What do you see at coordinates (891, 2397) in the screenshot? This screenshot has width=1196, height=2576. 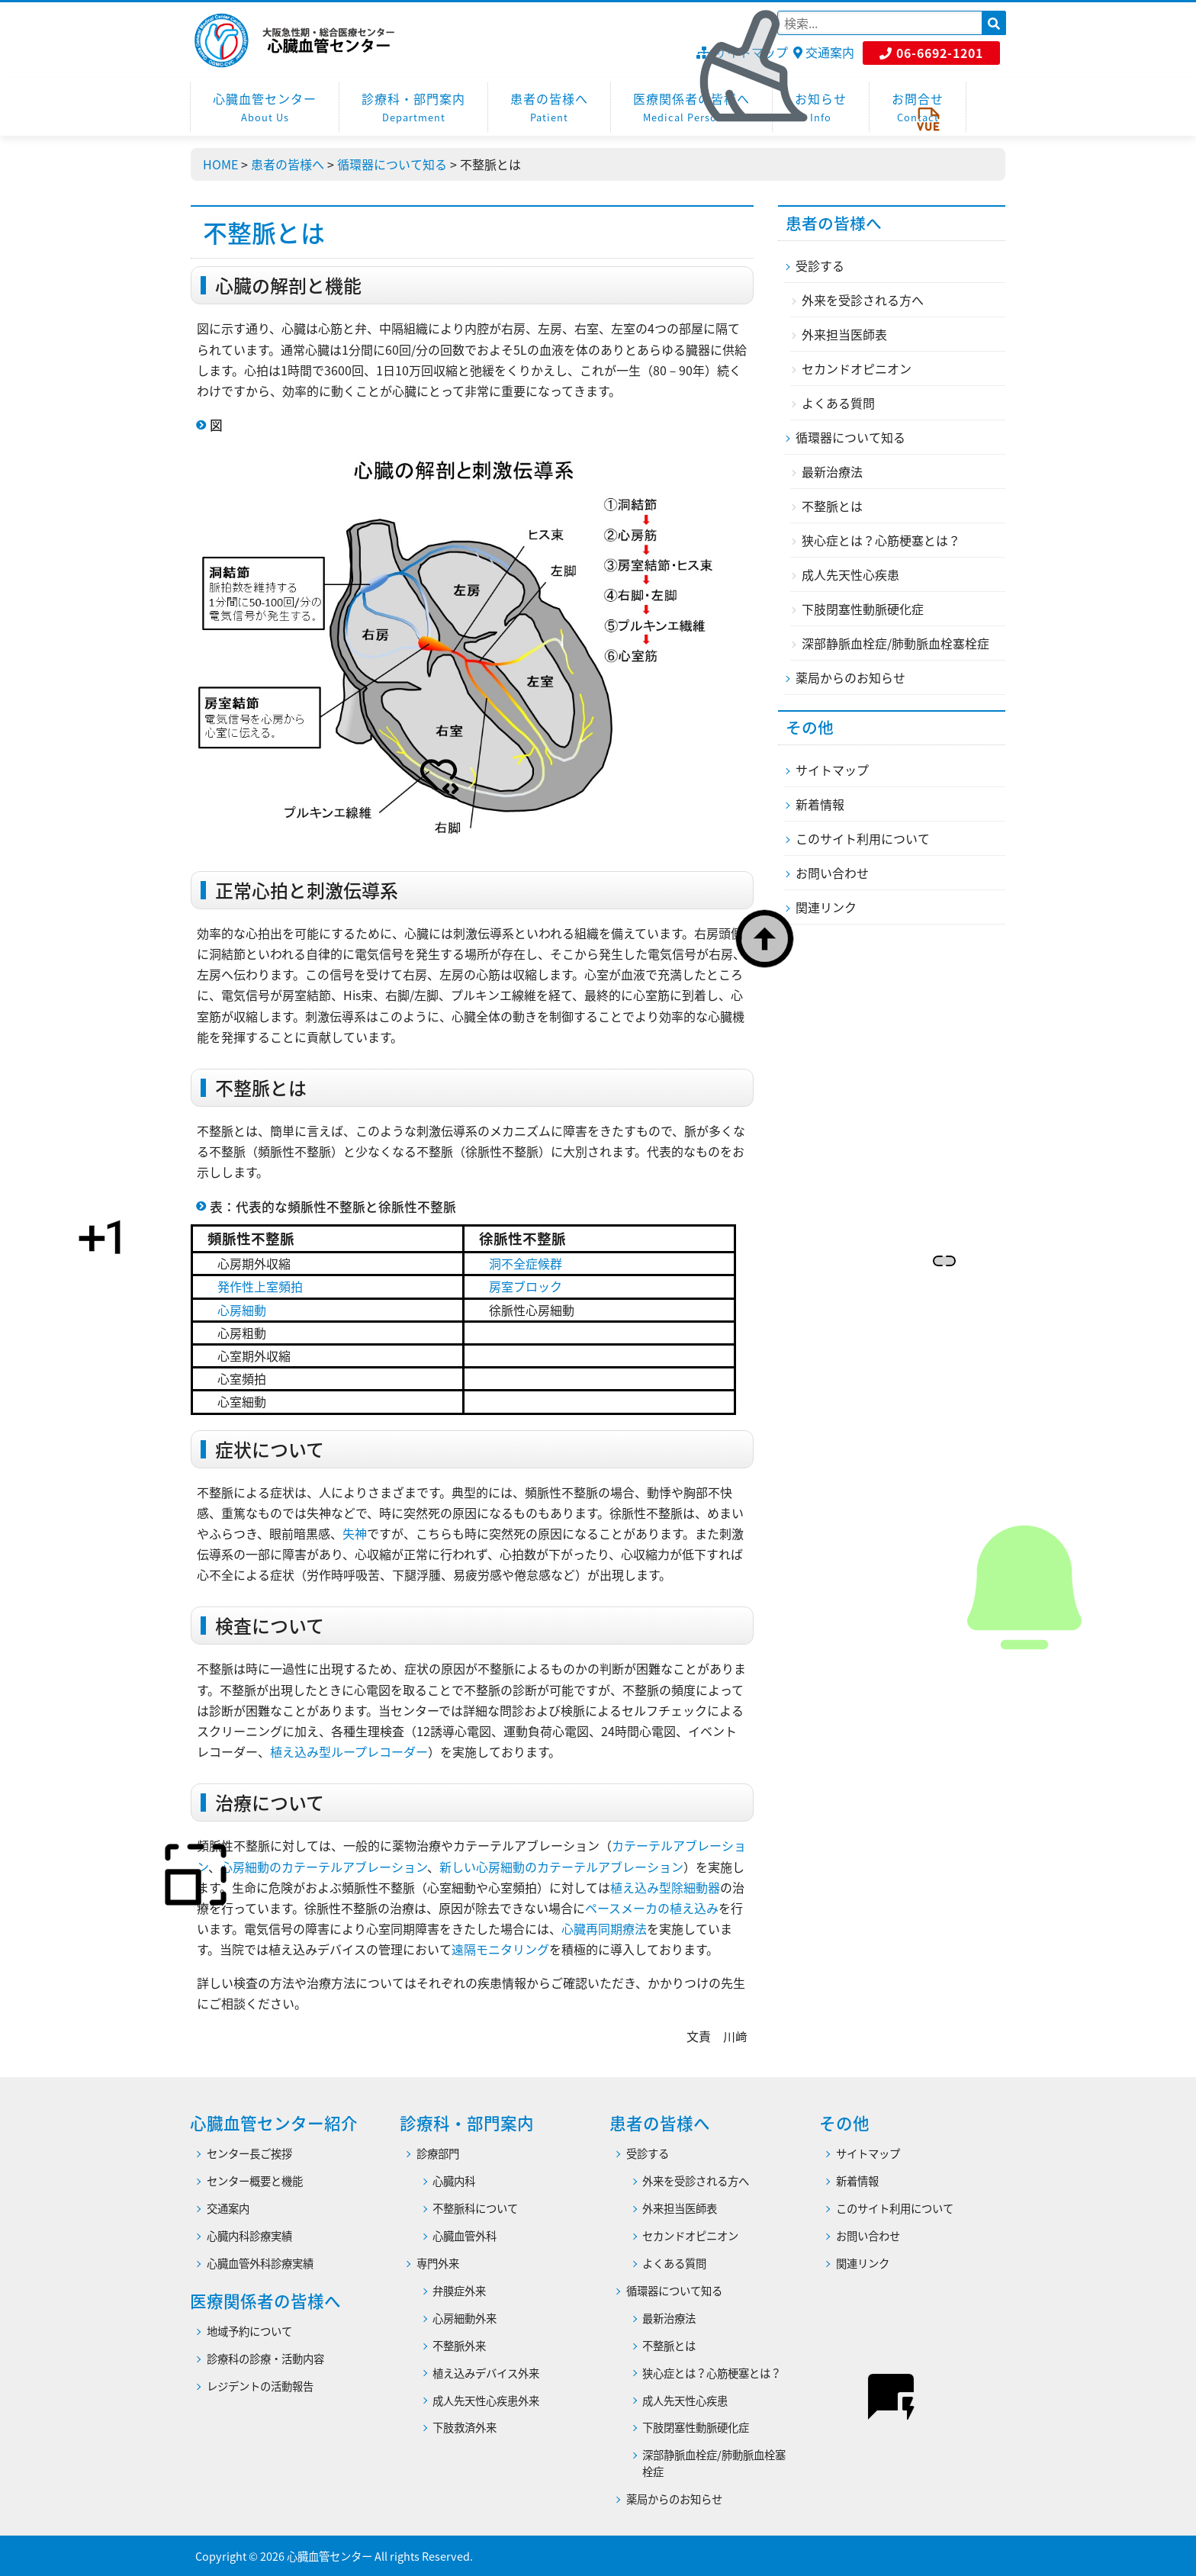 I see `send a quick reply to a message` at bounding box center [891, 2397].